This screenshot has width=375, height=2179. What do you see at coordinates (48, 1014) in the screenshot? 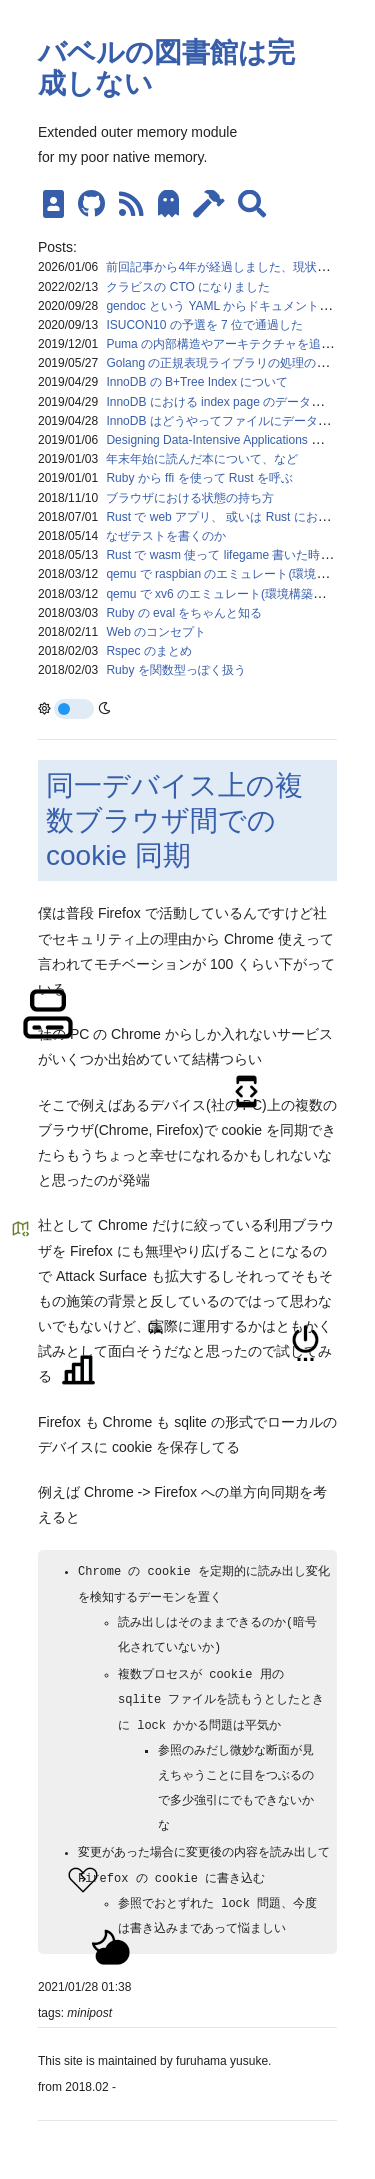
I see `access desktop or computer settings` at bounding box center [48, 1014].